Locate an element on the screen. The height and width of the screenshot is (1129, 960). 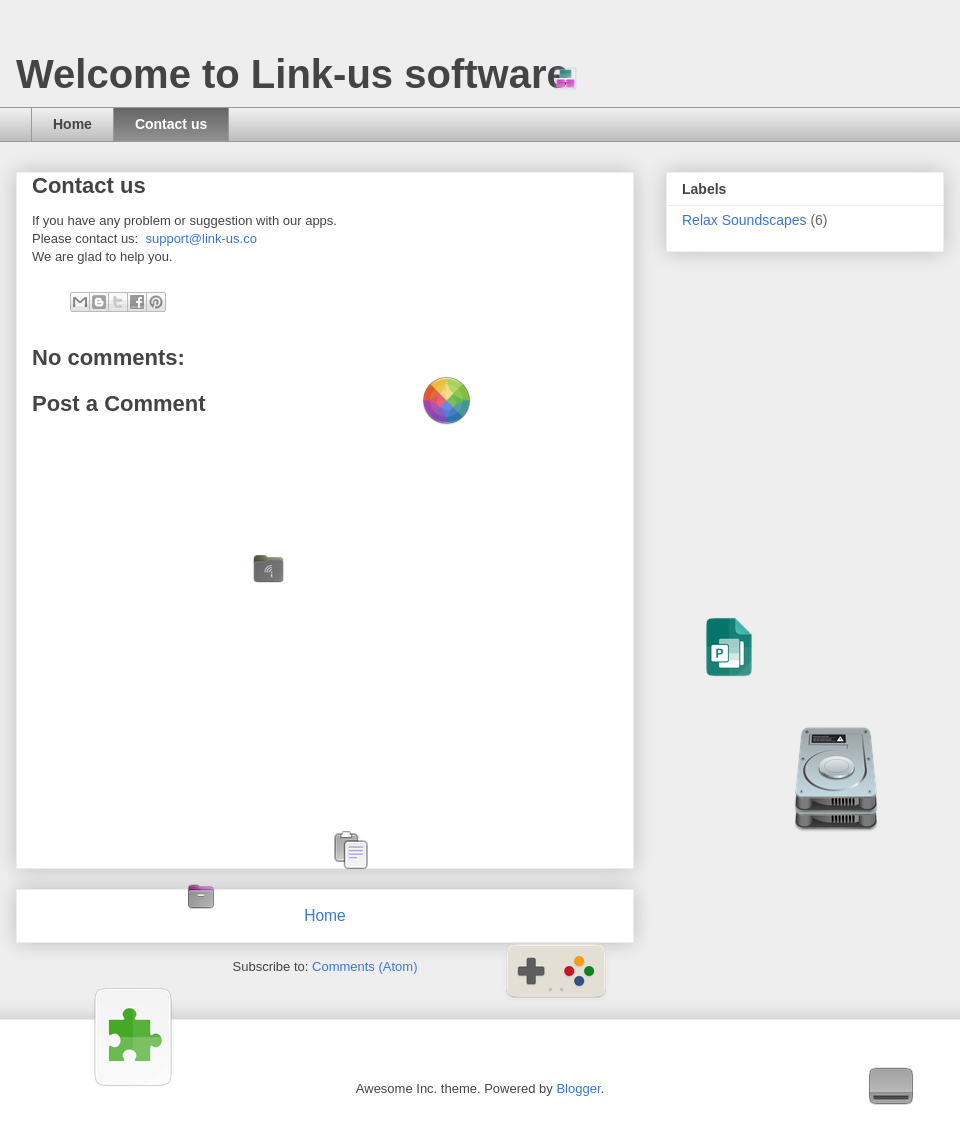
paste content from clipboard is located at coordinates (351, 850).